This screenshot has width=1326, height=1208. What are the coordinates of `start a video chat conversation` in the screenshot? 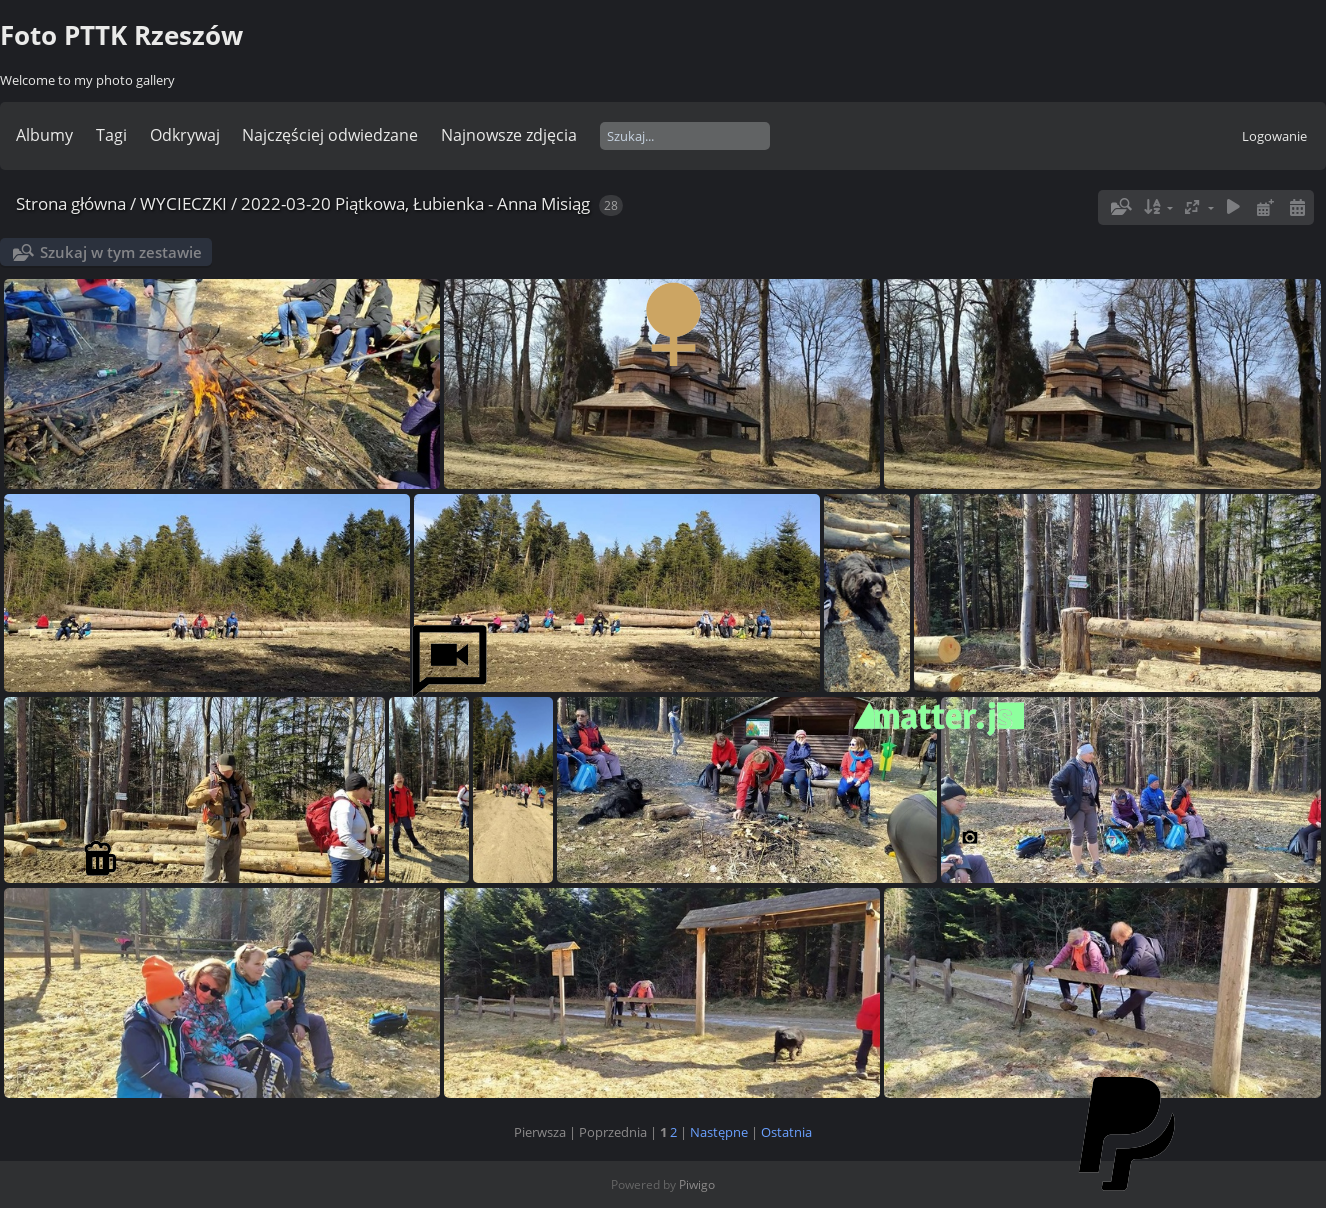 It's located at (449, 658).